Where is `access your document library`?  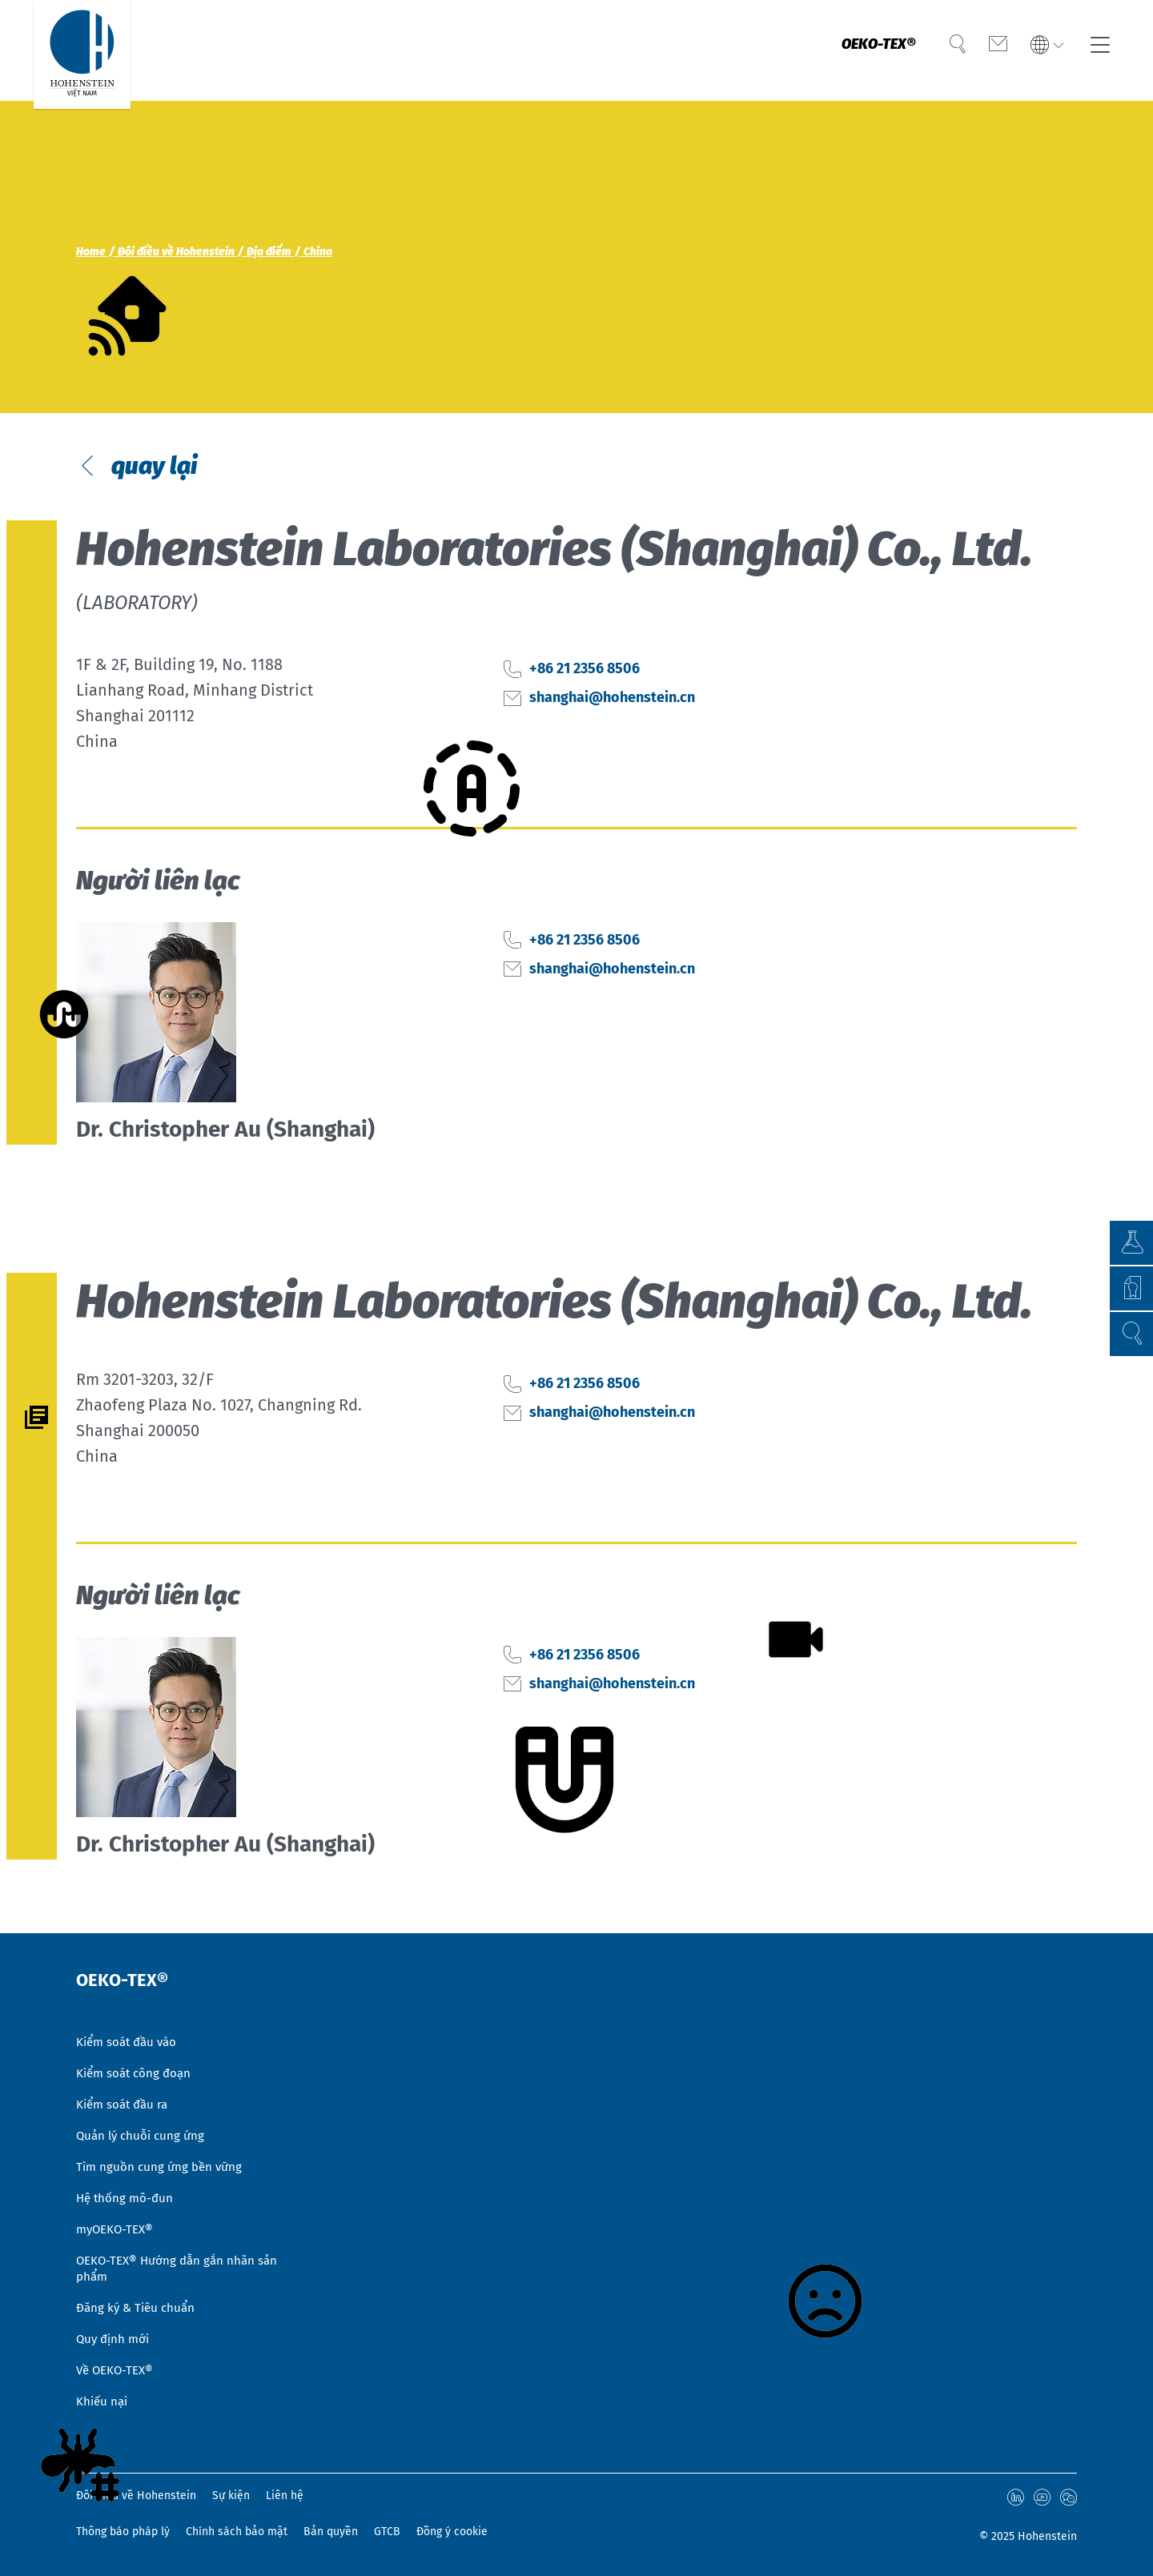 access your document library is located at coordinates (36, 1417).